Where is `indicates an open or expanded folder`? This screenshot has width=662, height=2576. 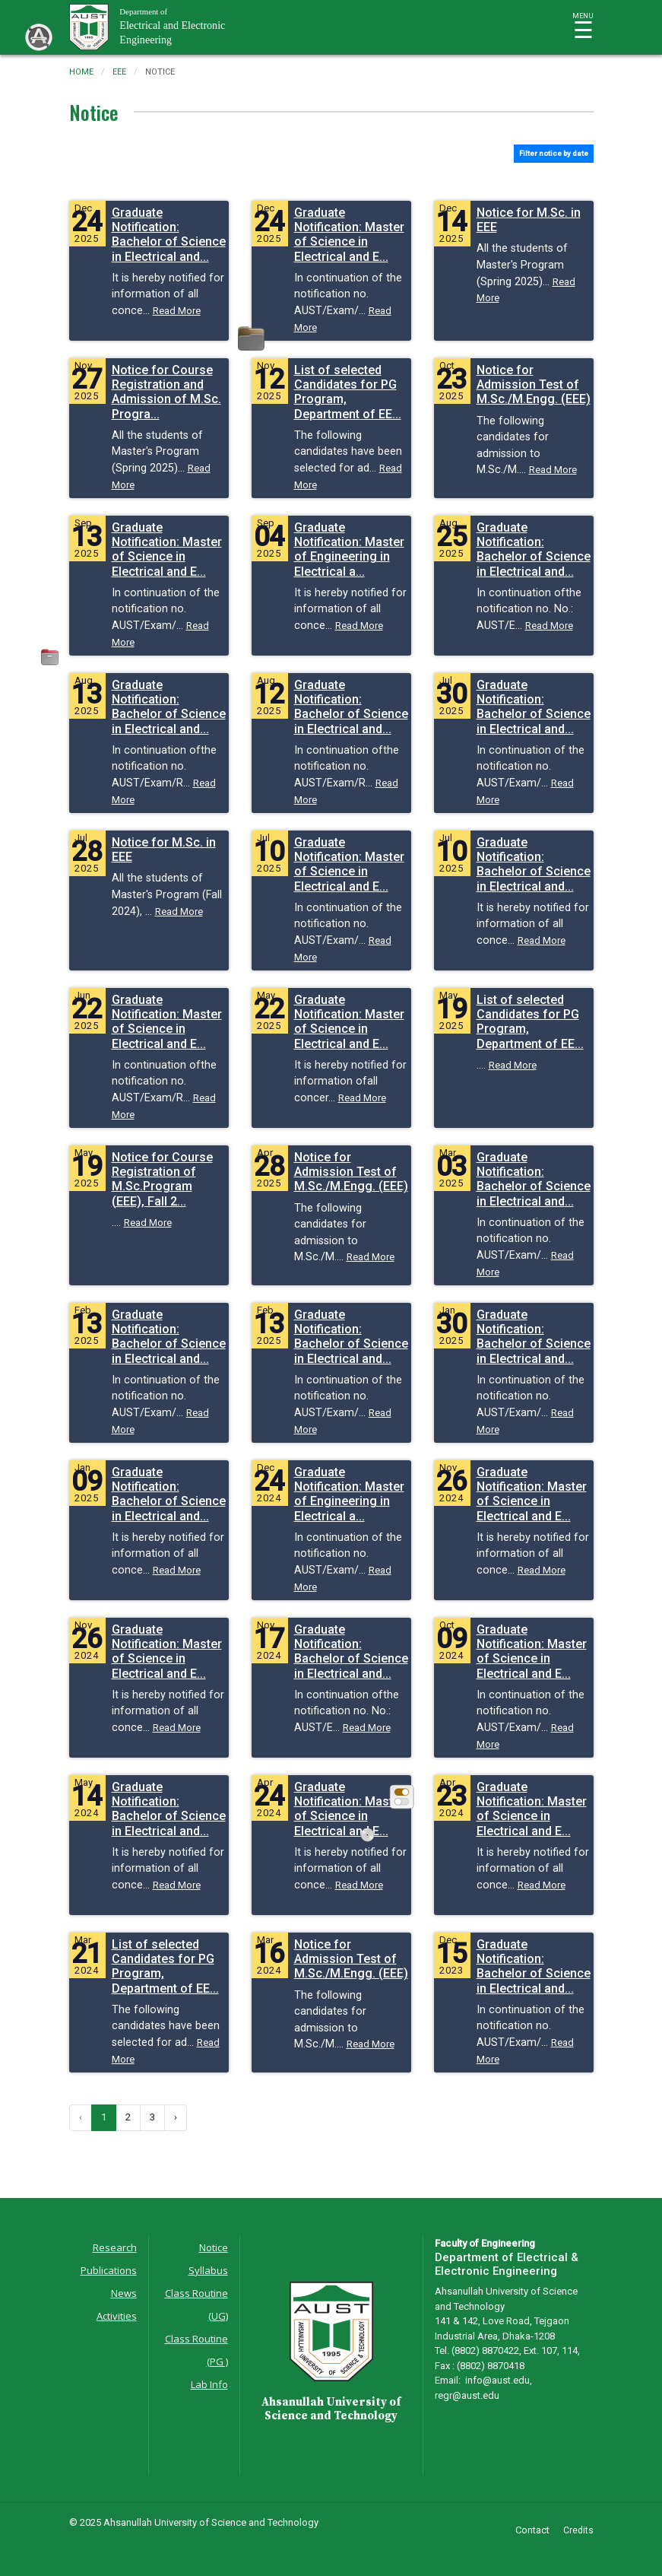 indicates an open or expanded folder is located at coordinates (251, 338).